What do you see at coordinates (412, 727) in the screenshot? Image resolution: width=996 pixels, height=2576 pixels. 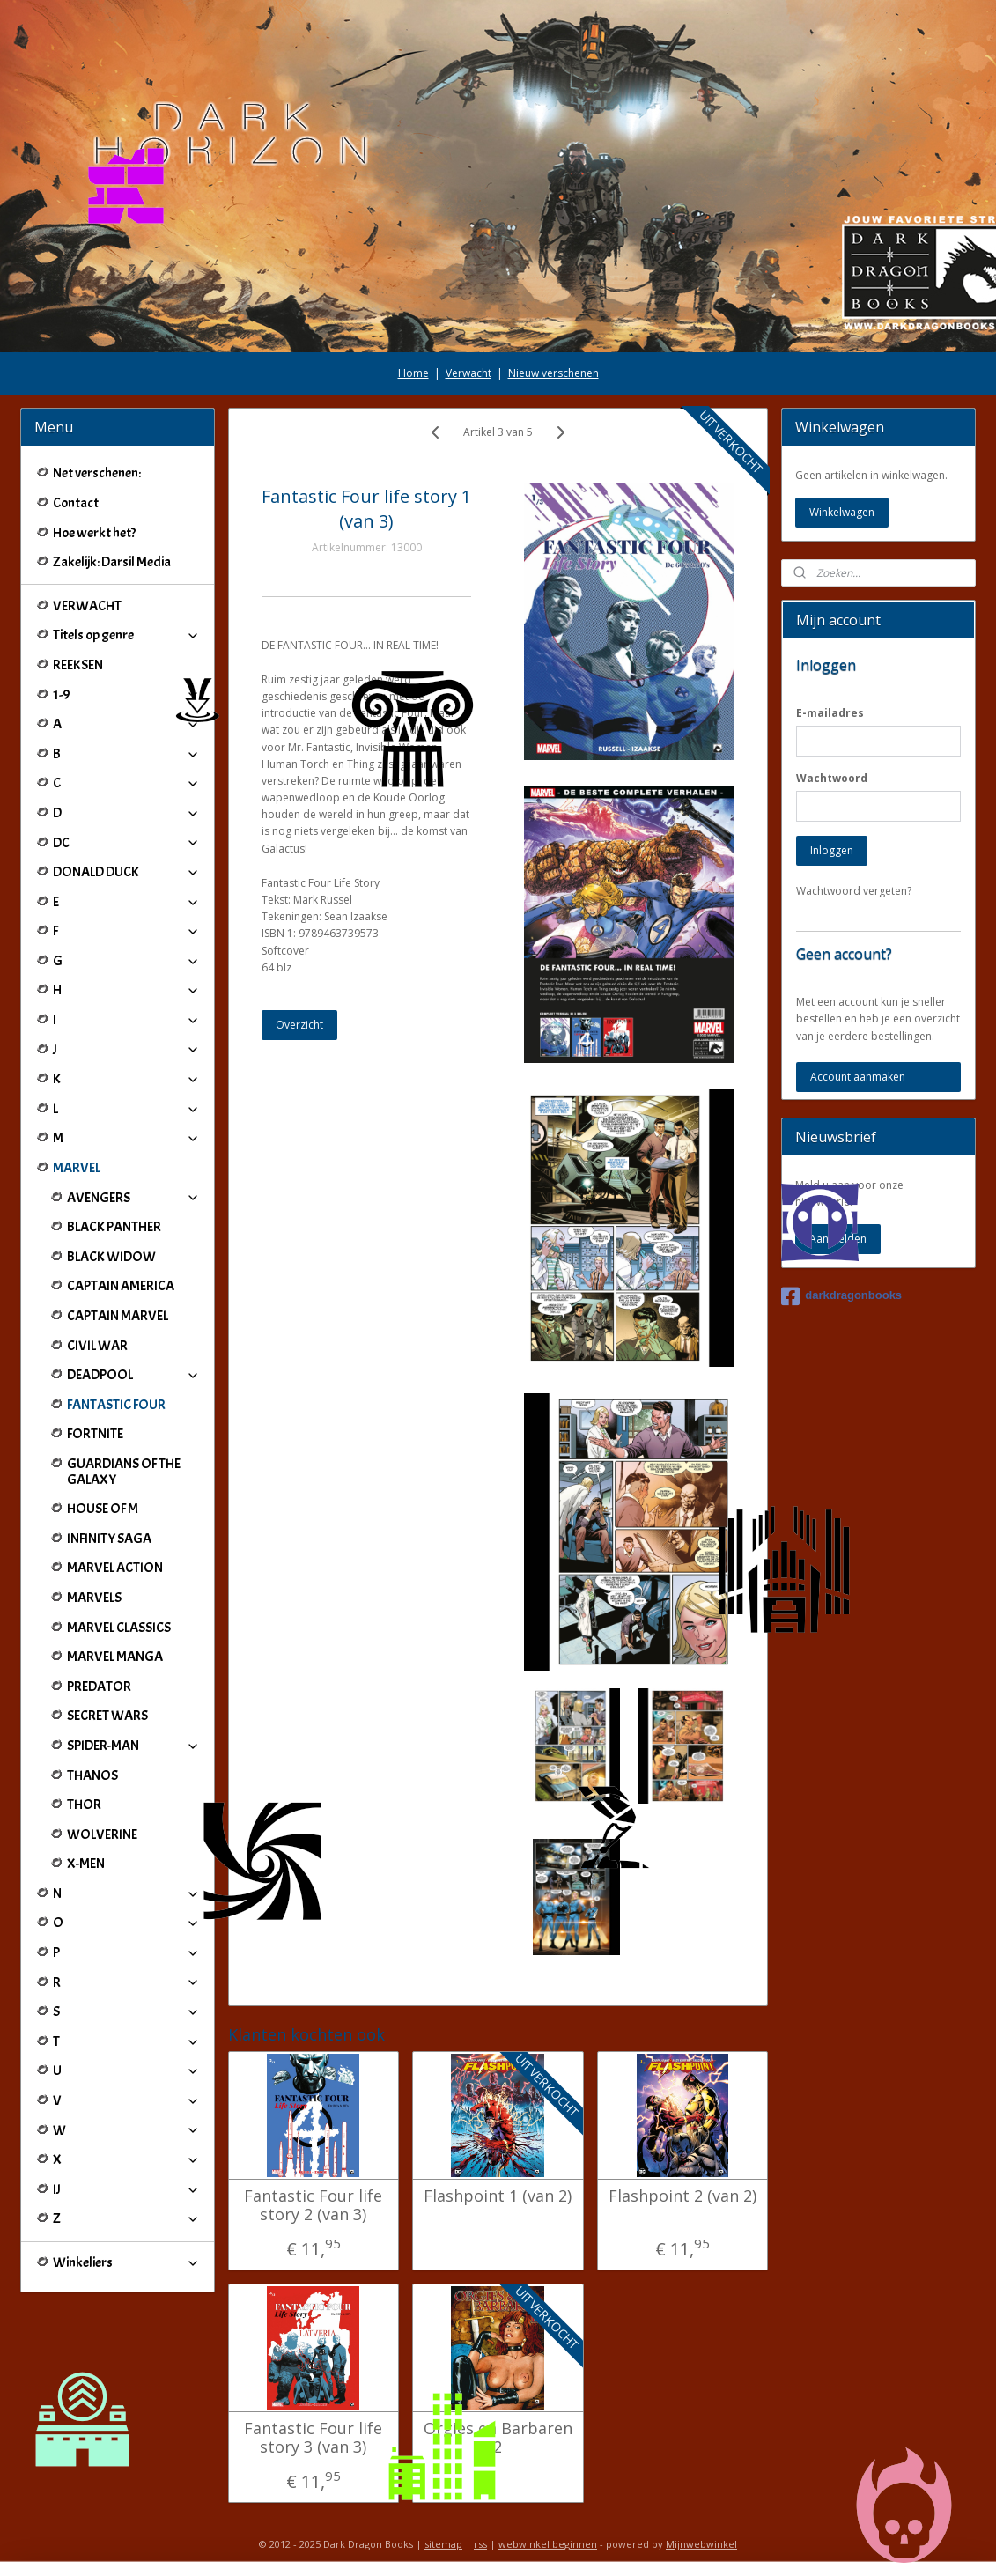 I see `view classical architecture or history content` at bounding box center [412, 727].